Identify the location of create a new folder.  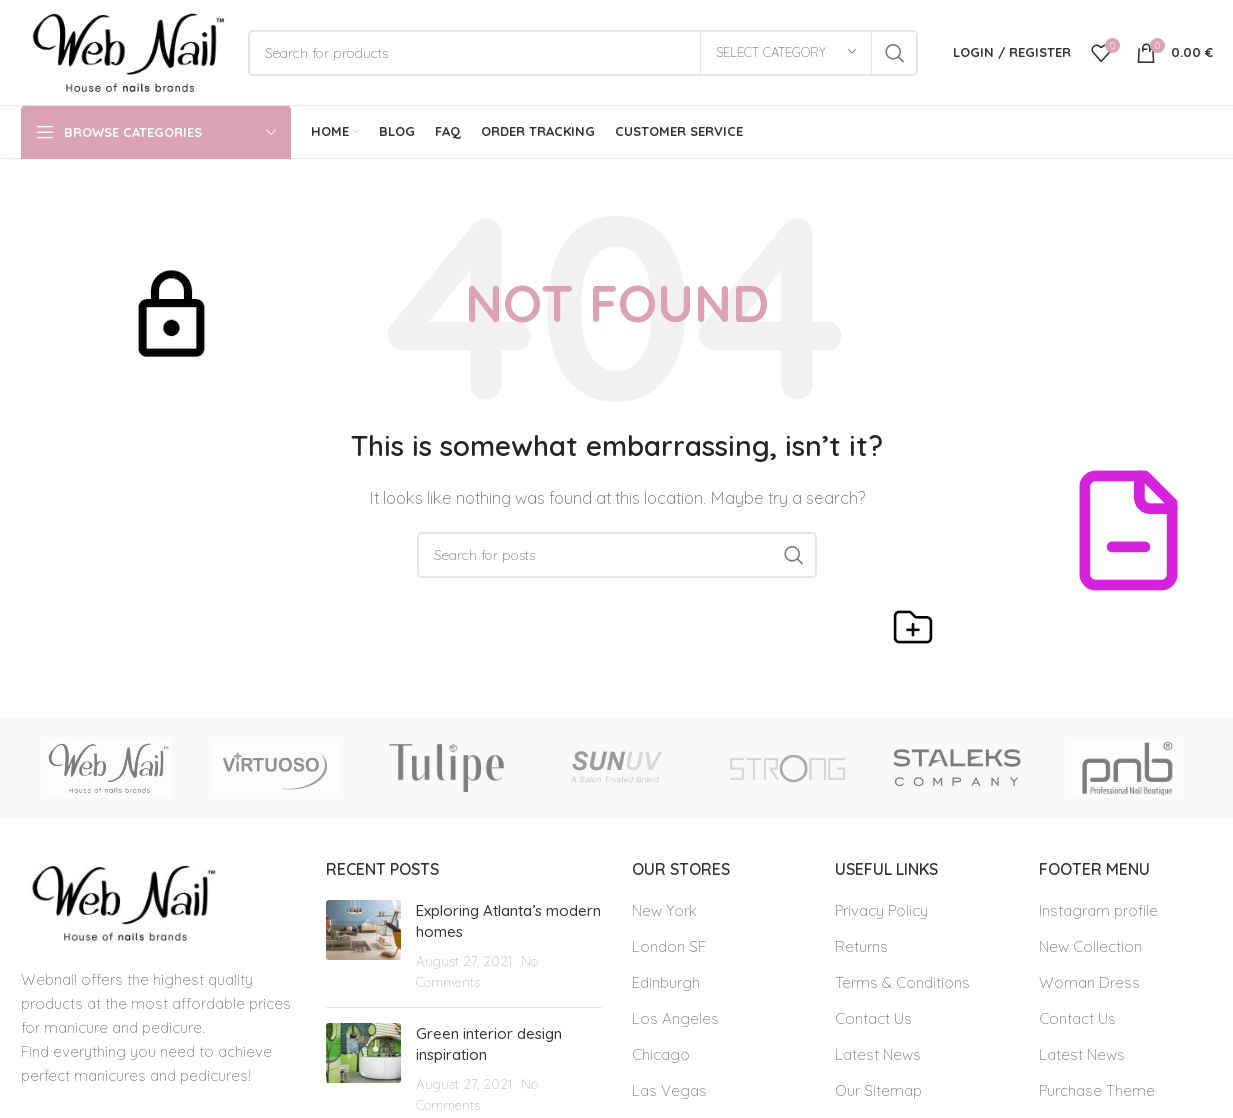
(913, 627).